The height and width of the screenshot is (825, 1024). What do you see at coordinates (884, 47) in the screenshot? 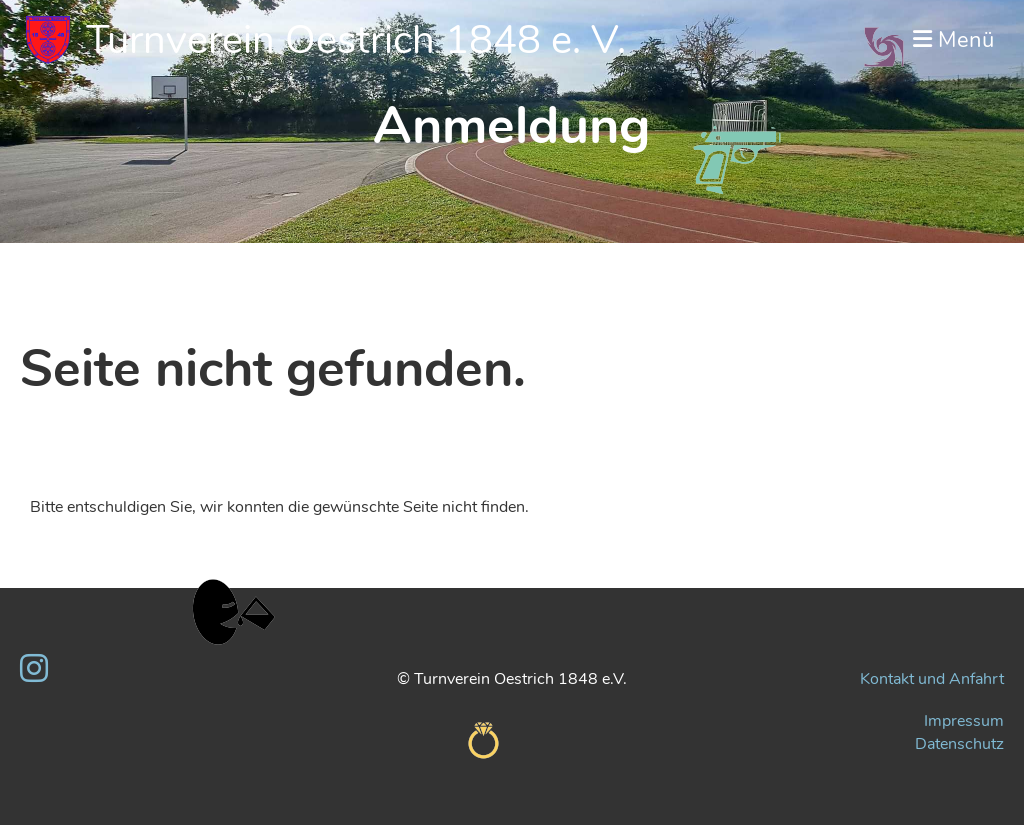
I see `indicates wind or air-based ability in game` at bounding box center [884, 47].